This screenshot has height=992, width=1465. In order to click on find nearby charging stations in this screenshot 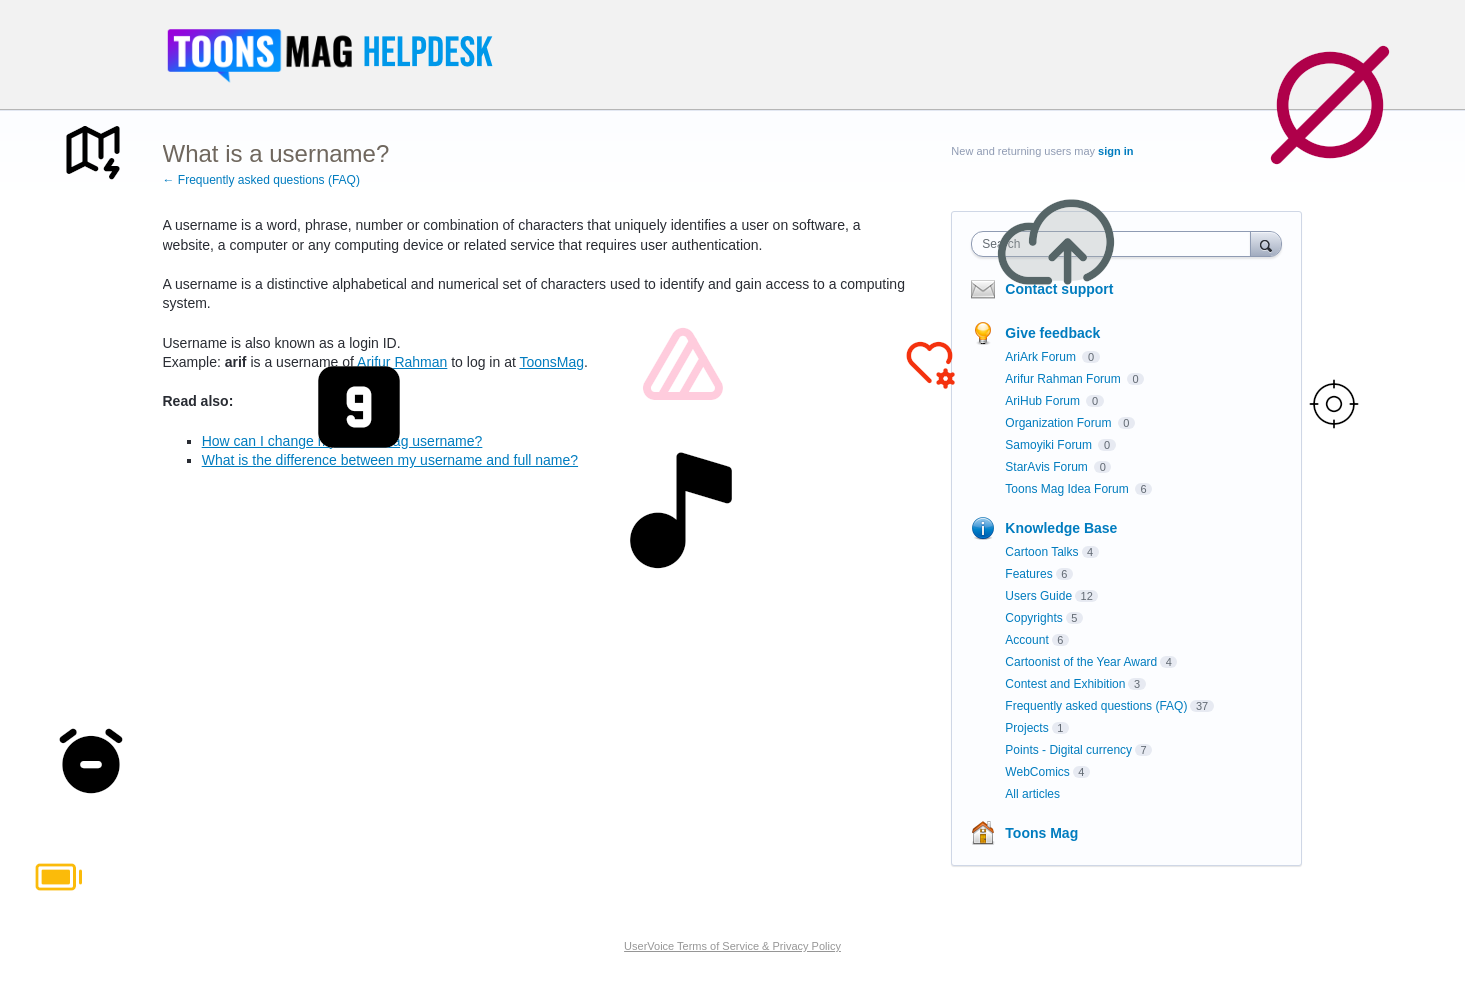, I will do `click(93, 150)`.